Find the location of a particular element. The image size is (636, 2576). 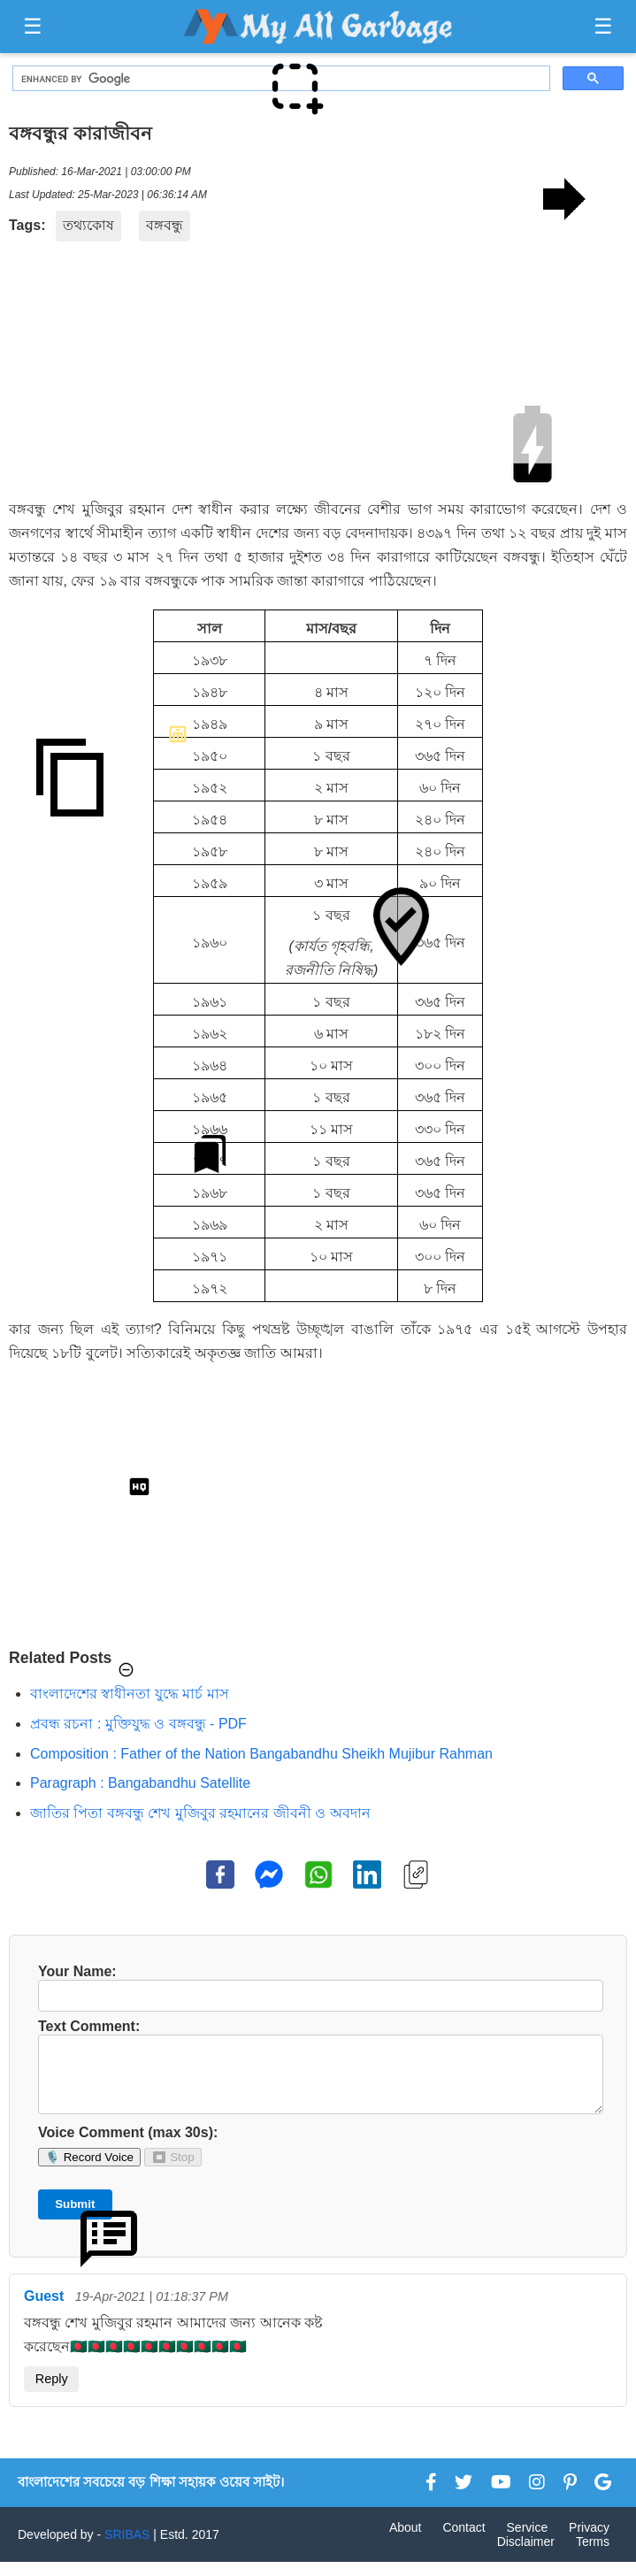

indicates elevator access or location is located at coordinates (178, 734).